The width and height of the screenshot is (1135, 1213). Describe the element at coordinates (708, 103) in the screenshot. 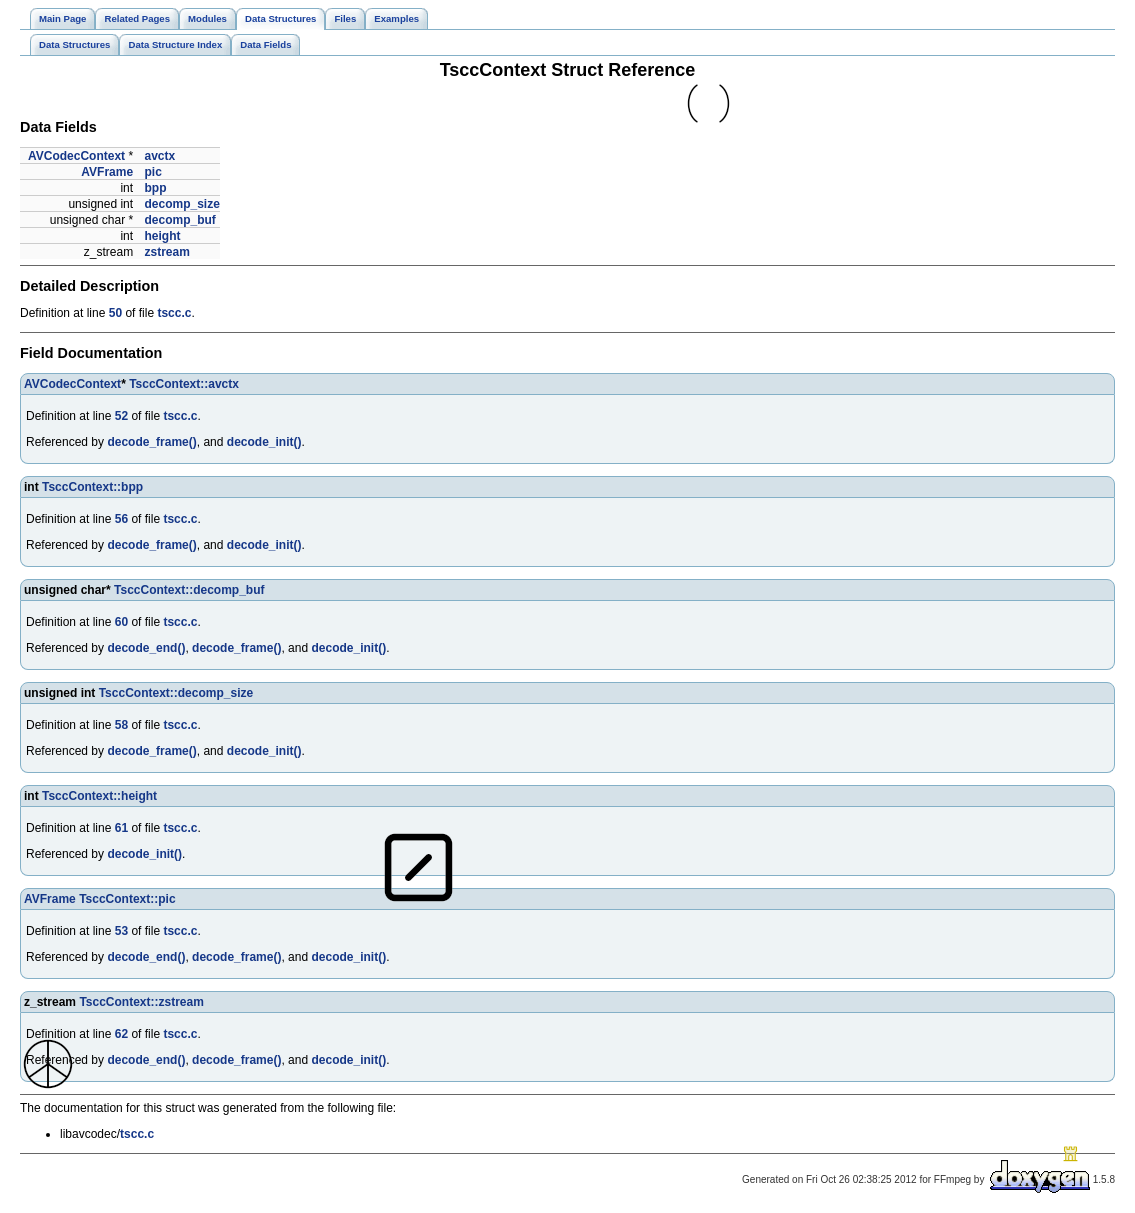

I see `insert parentheses or brackets in text` at that location.